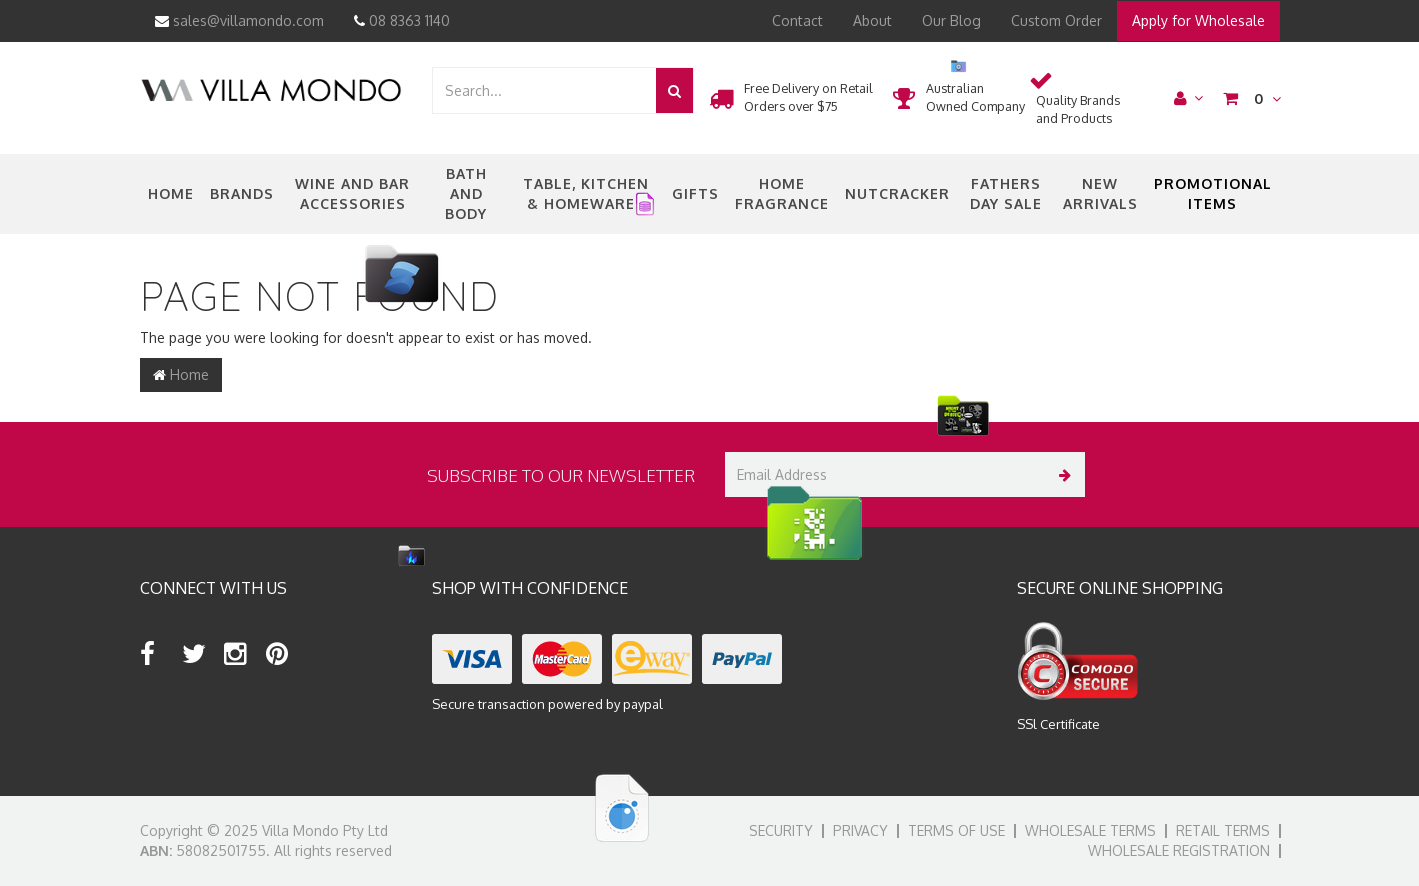 This screenshot has width=1419, height=886. What do you see at coordinates (958, 66) in the screenshot?
I see `folder containing webcam recordings or video chat files` at bounding box center [958, 66].